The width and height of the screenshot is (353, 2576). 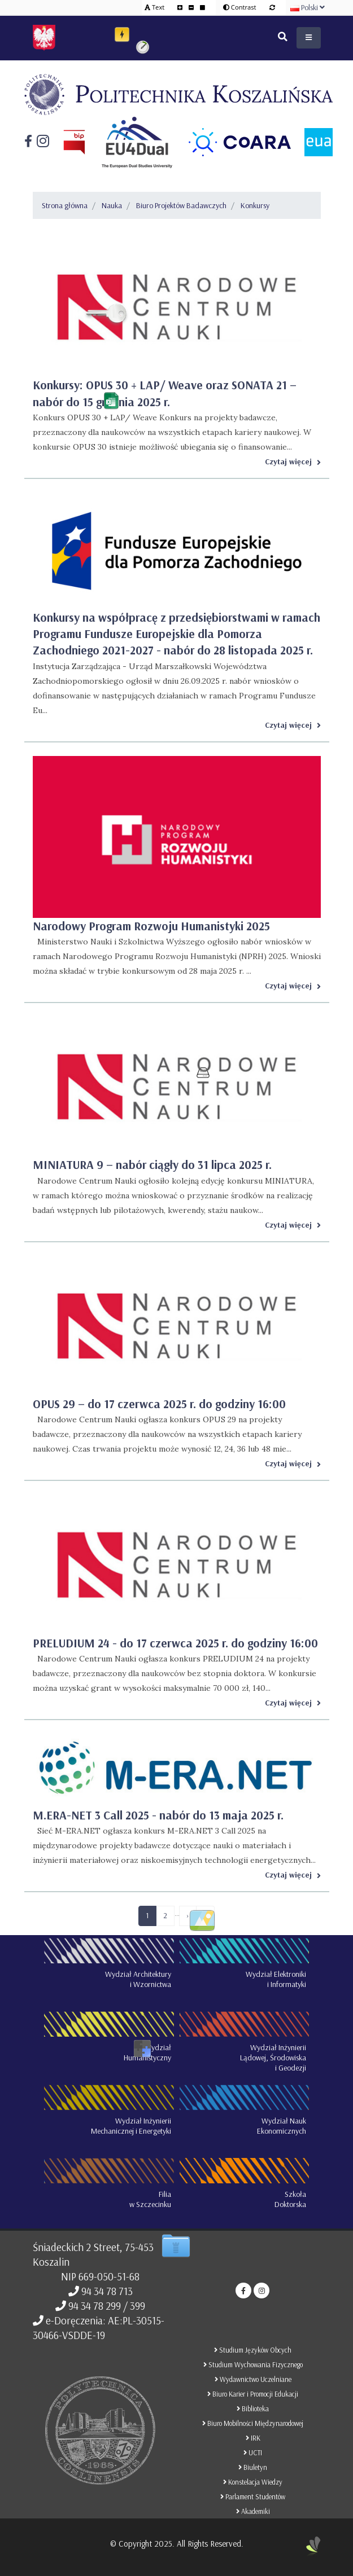 What do you see at coordinates (142, 2049) in the screenshot?
I see `add or manage bluetooth plugins` at bounding box center [142, 2049].